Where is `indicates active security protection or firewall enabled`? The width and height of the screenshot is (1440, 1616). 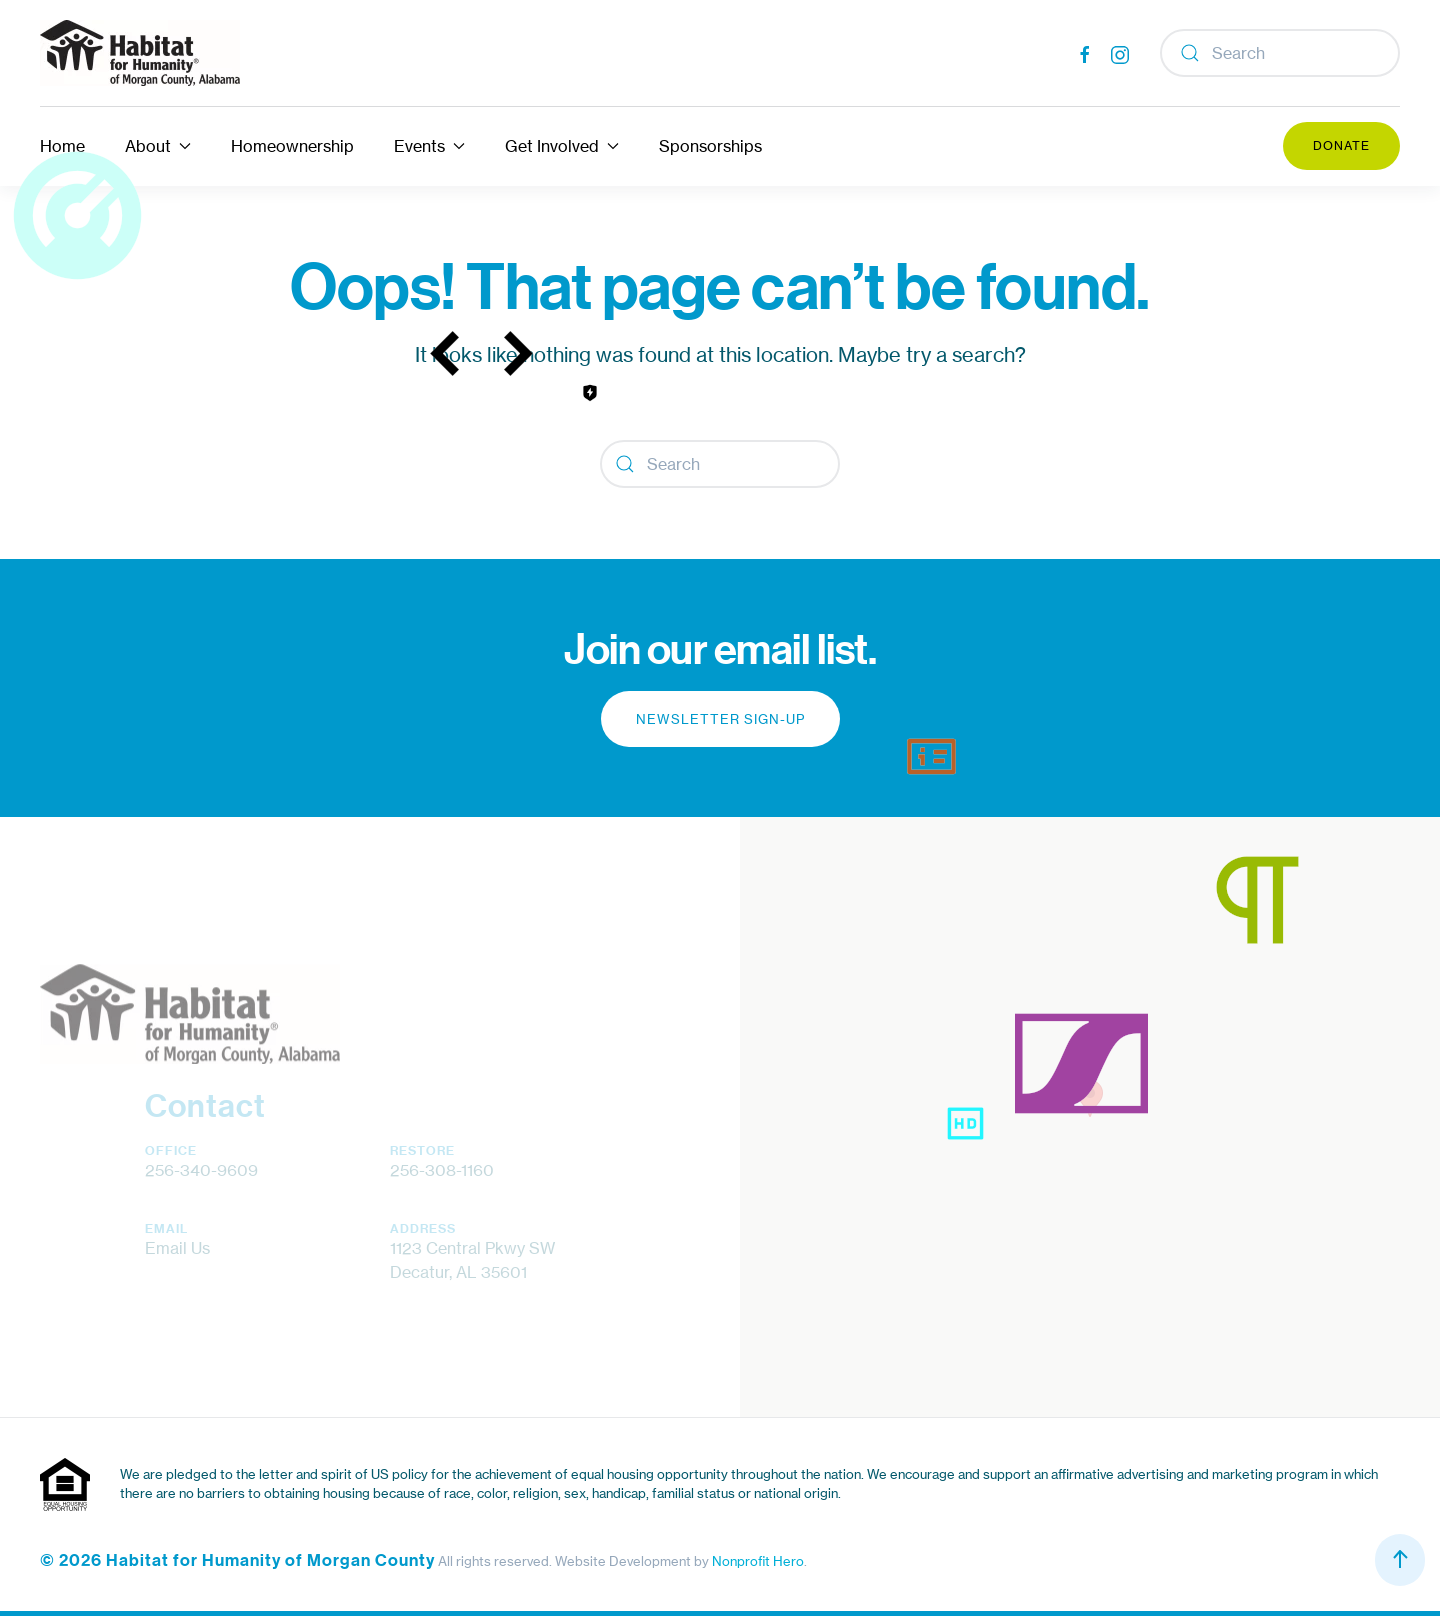
indicates active security protection or firewall enabled is located at coordinates (590, 393).